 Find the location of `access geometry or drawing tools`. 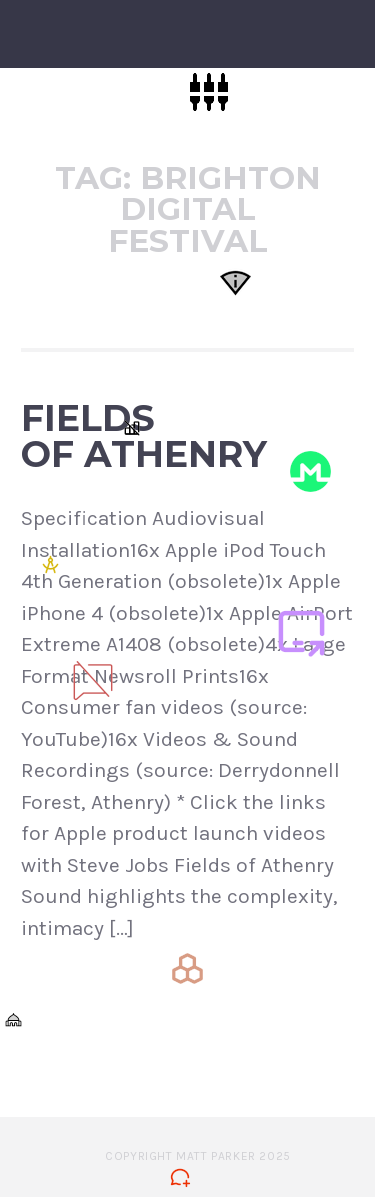

access geometry or drawing tools is located at coordinates (50, 564).